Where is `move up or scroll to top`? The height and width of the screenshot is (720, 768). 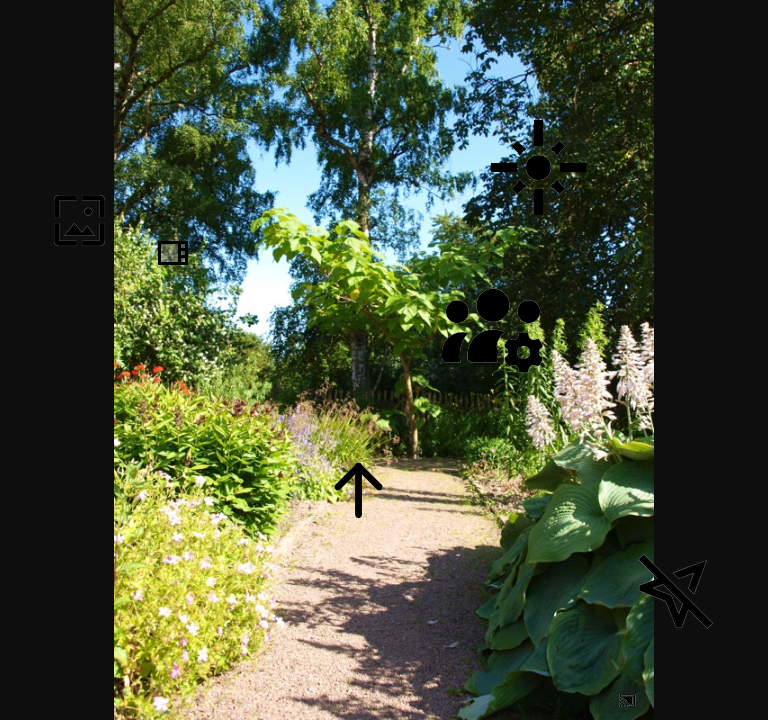 move up or scroll to top is located at coordinates (358, 490).